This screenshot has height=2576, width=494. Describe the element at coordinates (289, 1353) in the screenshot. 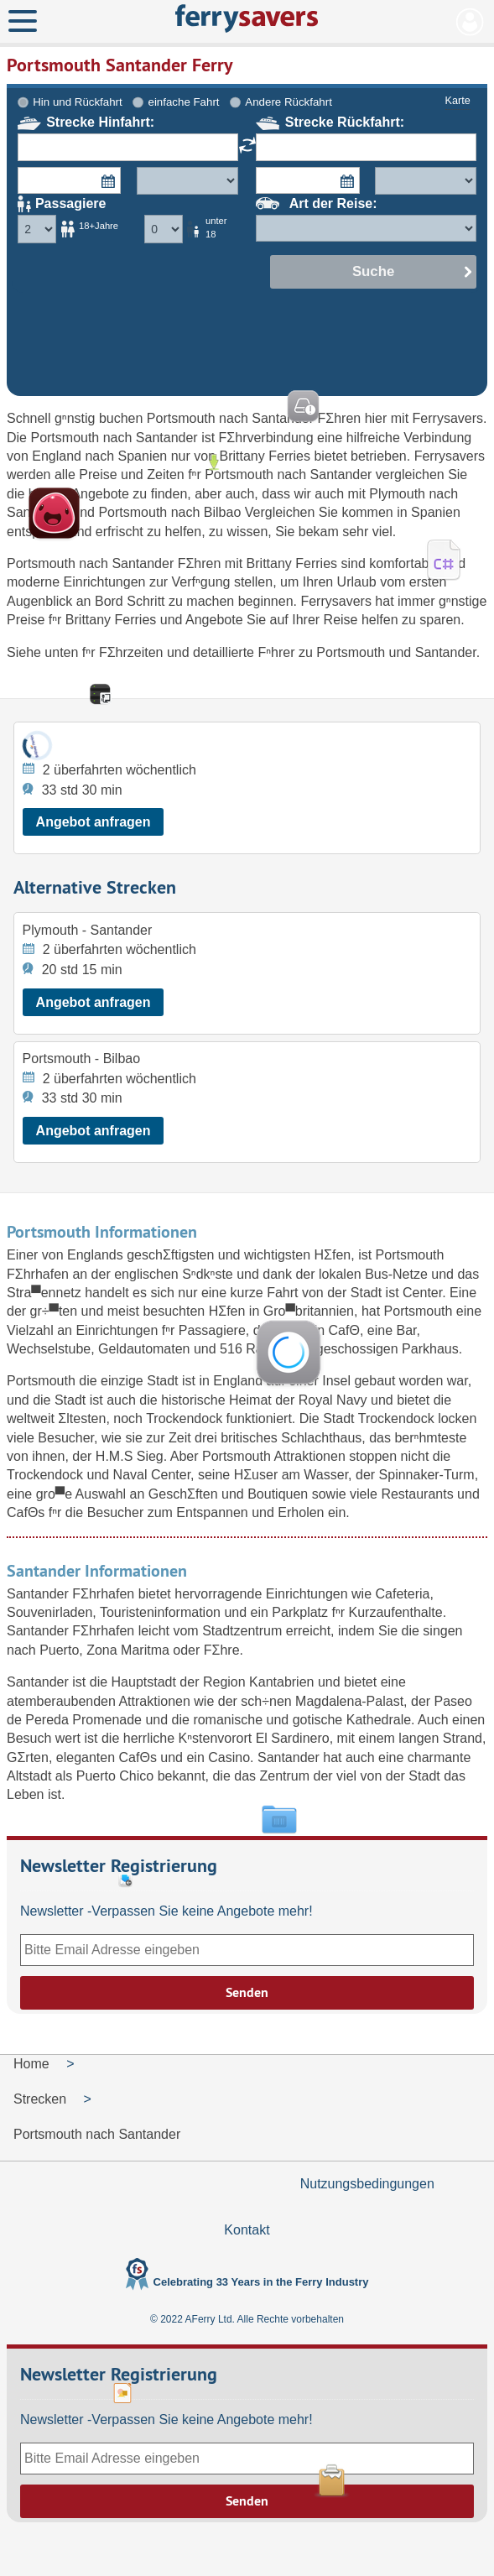

I see `configure app launch animation preferences` at that location.